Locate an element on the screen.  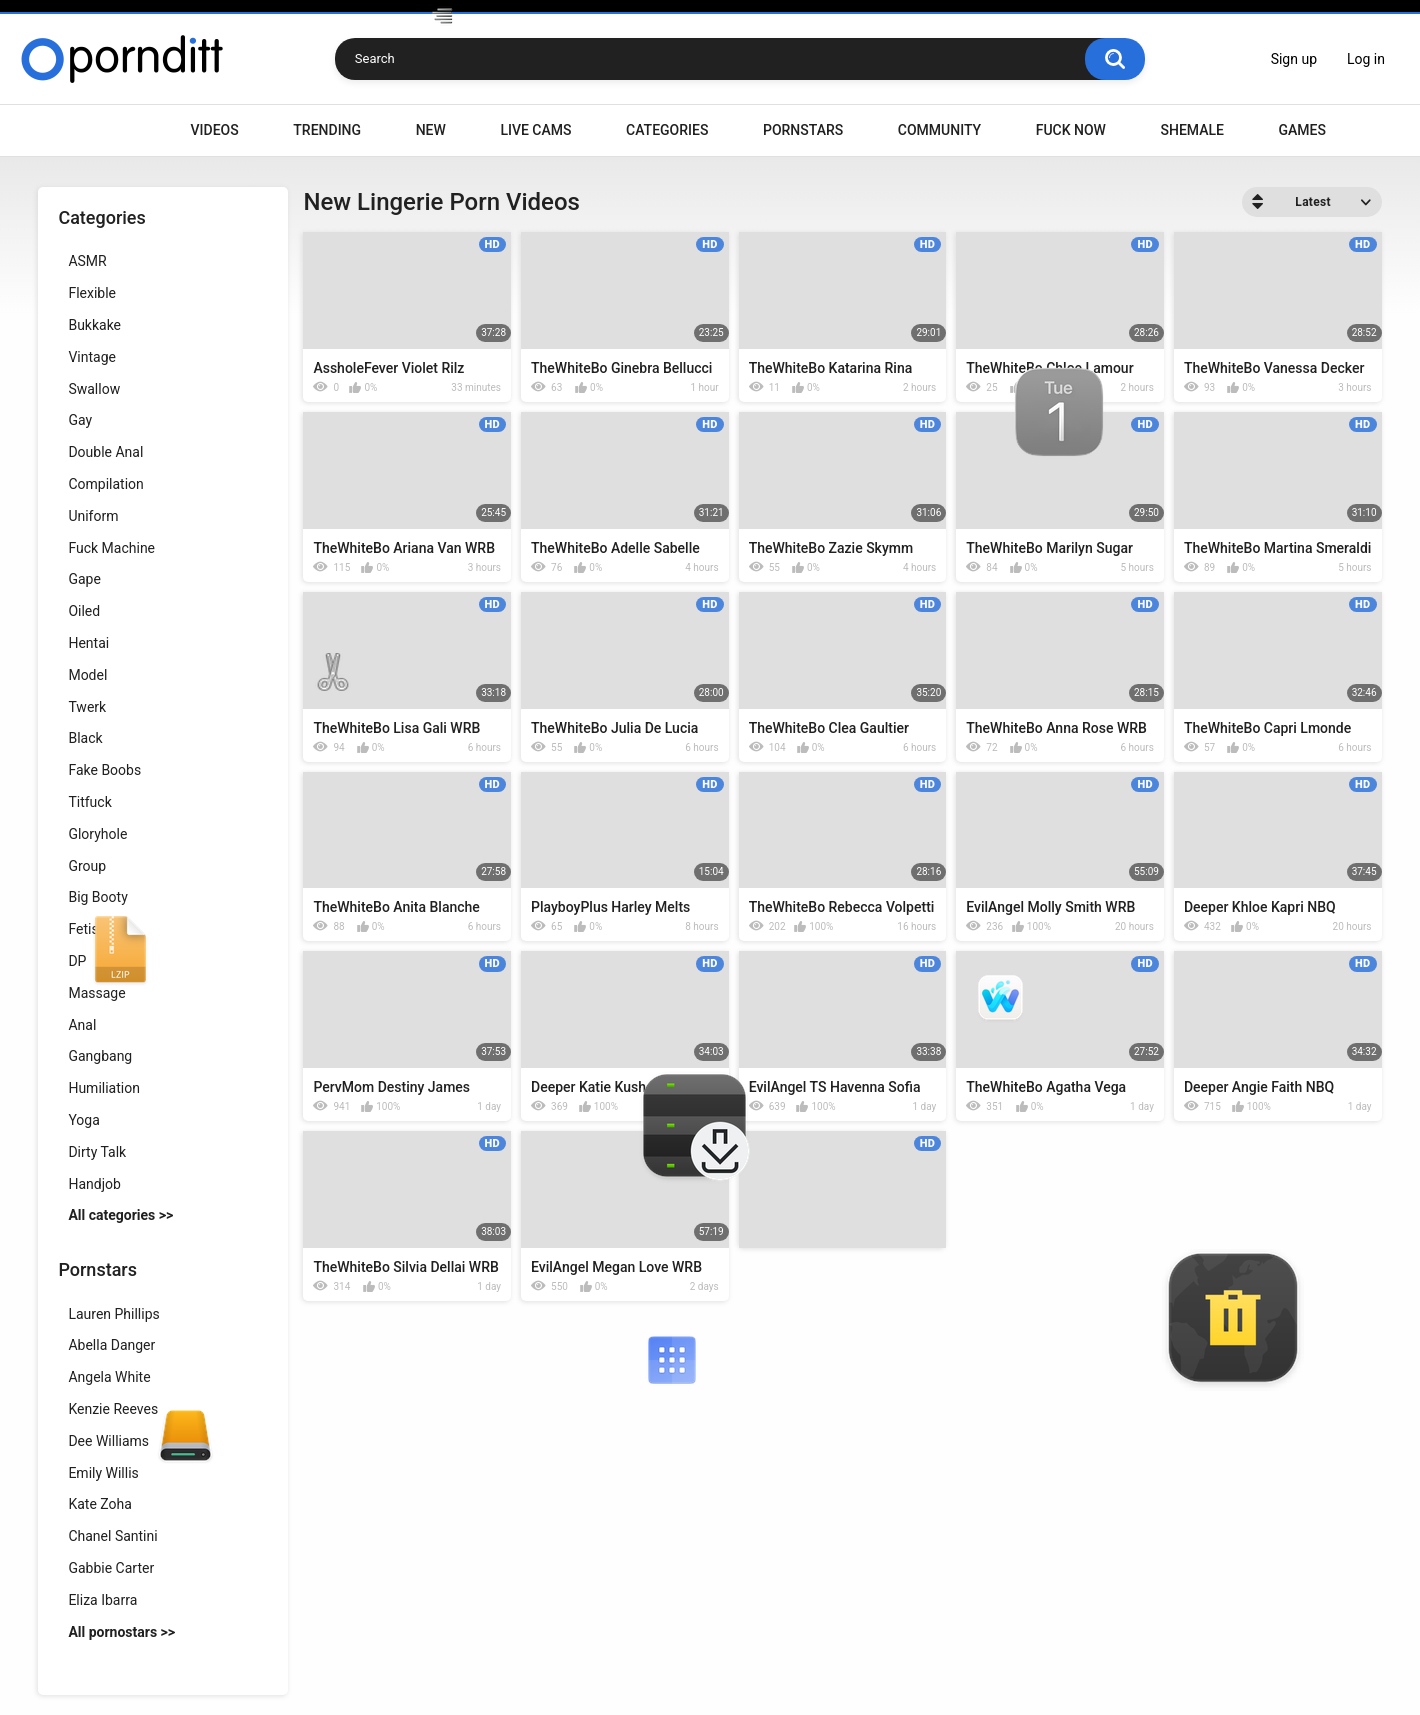
external USB hard drive connected is located at coordinates (185, 1435).